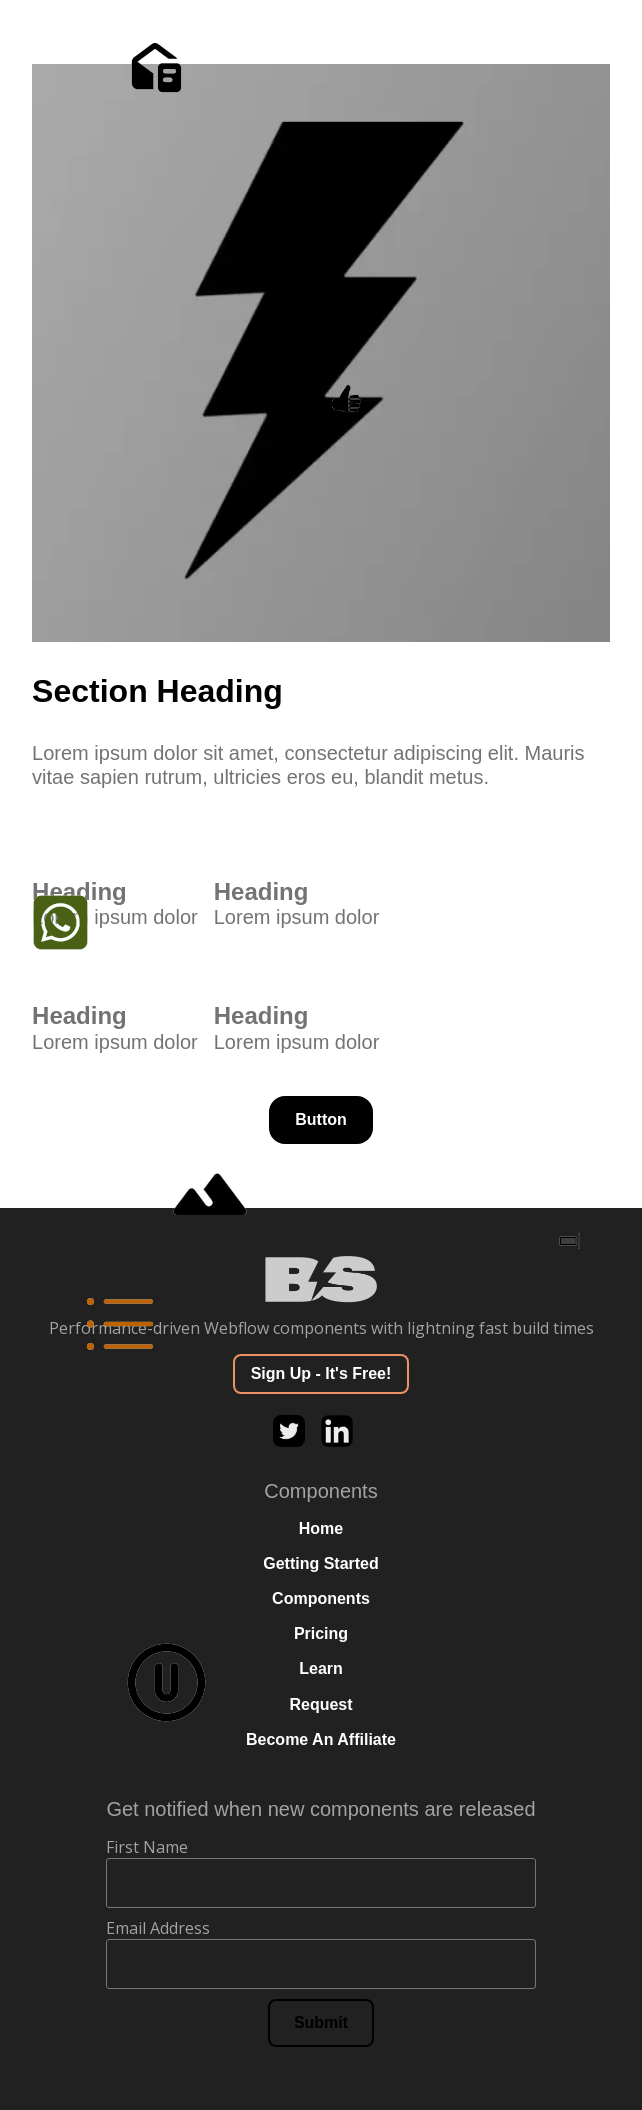  Describe the element at coordinates (166, 1682) in the screenshot. I see `indicates an unread item or status` at that location.